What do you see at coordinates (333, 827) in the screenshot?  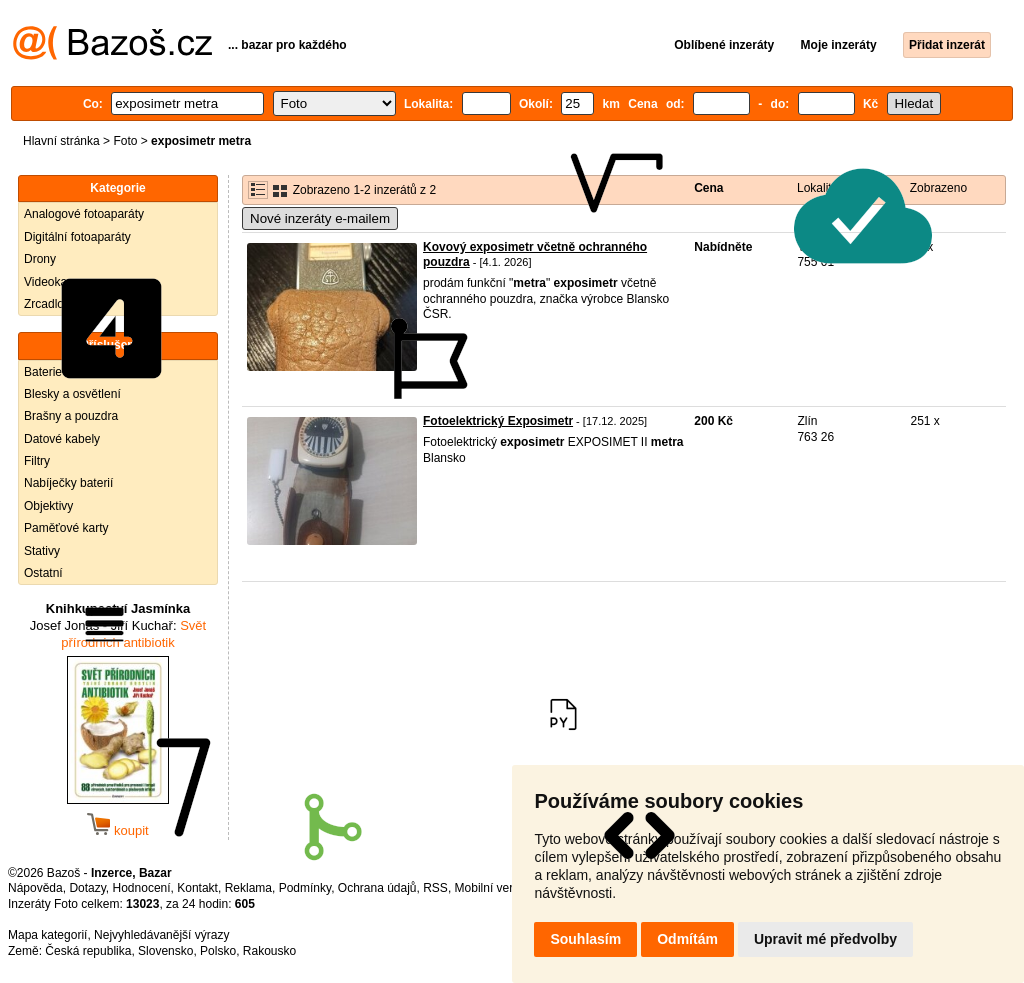 I see `merge branches in a git repository` at bounding box center [333, 827].